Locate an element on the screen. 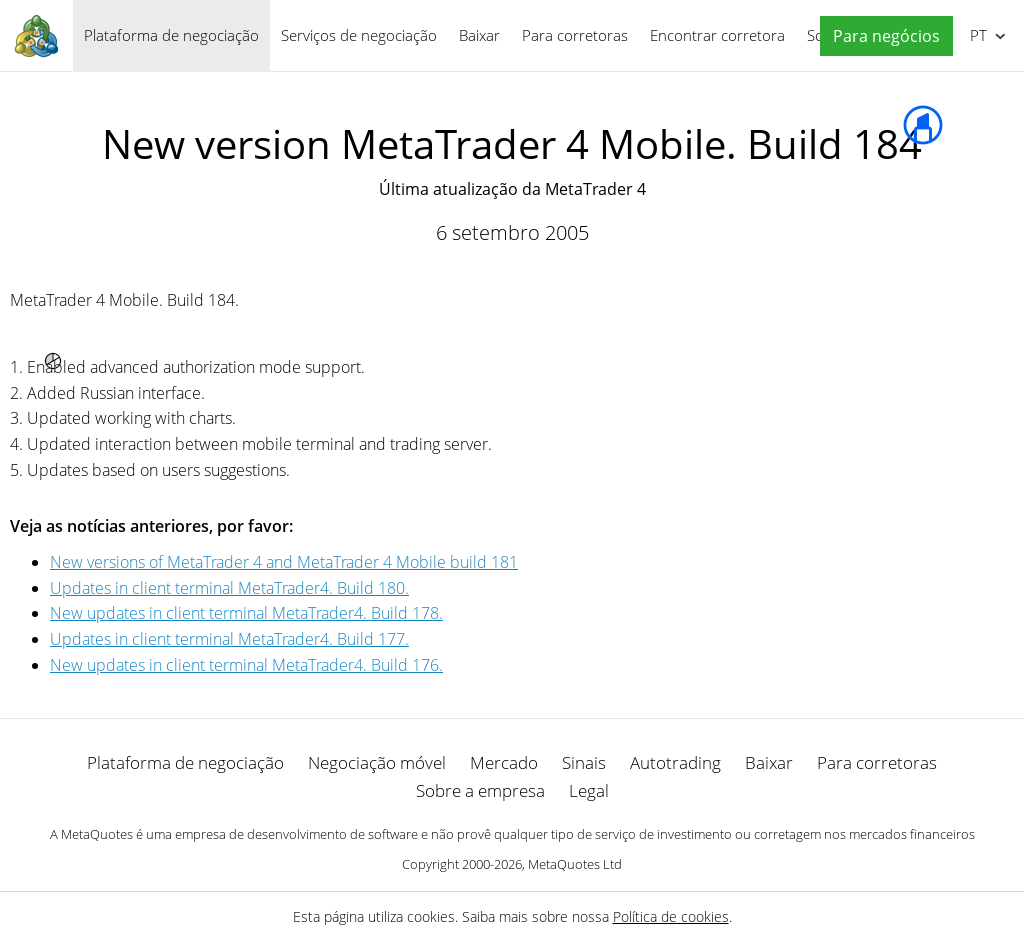  view analytics or statistics breakdown is located at coordinates (53, 361).